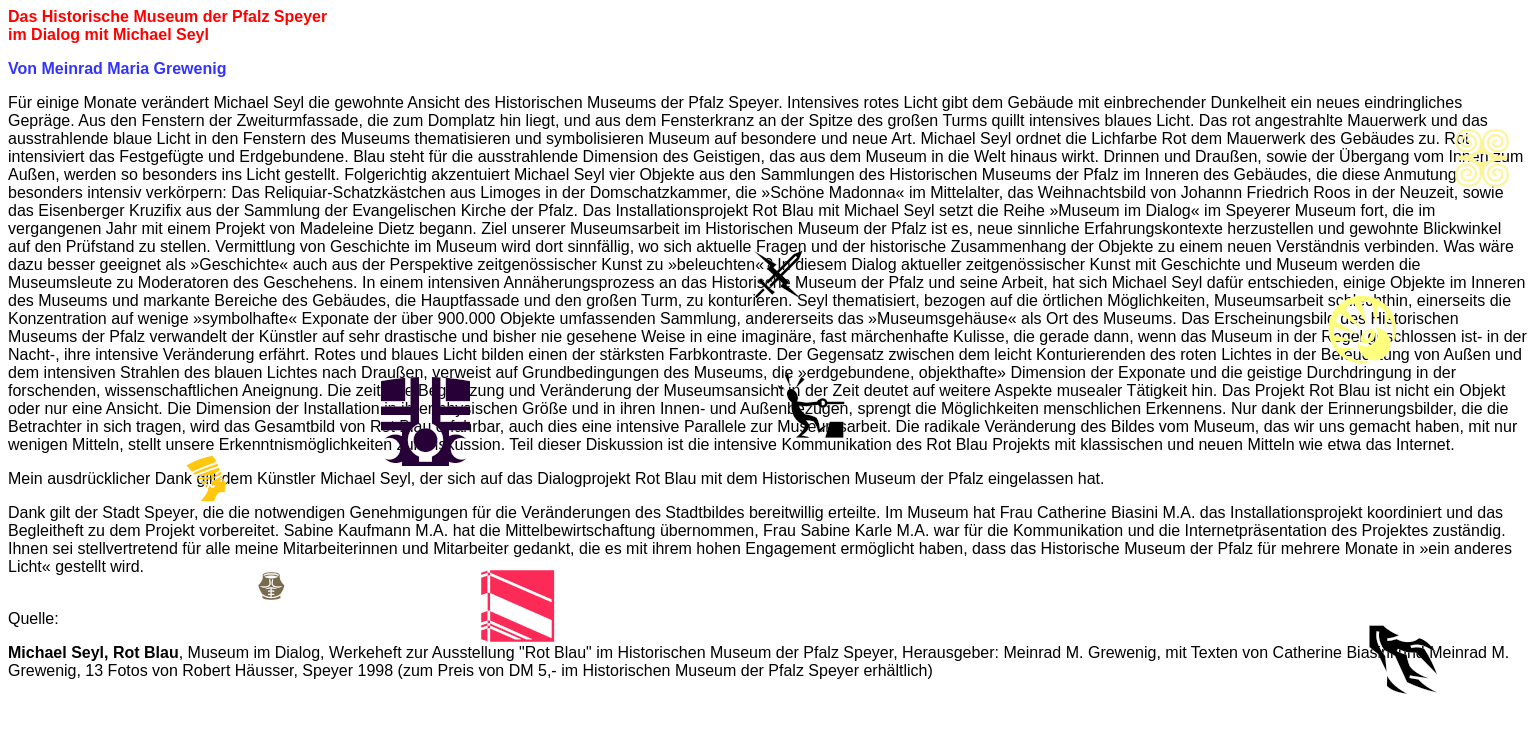 The height and width of the screenshot is (732, 1535). I want to click on pull or drag an object, so click(811, 403).